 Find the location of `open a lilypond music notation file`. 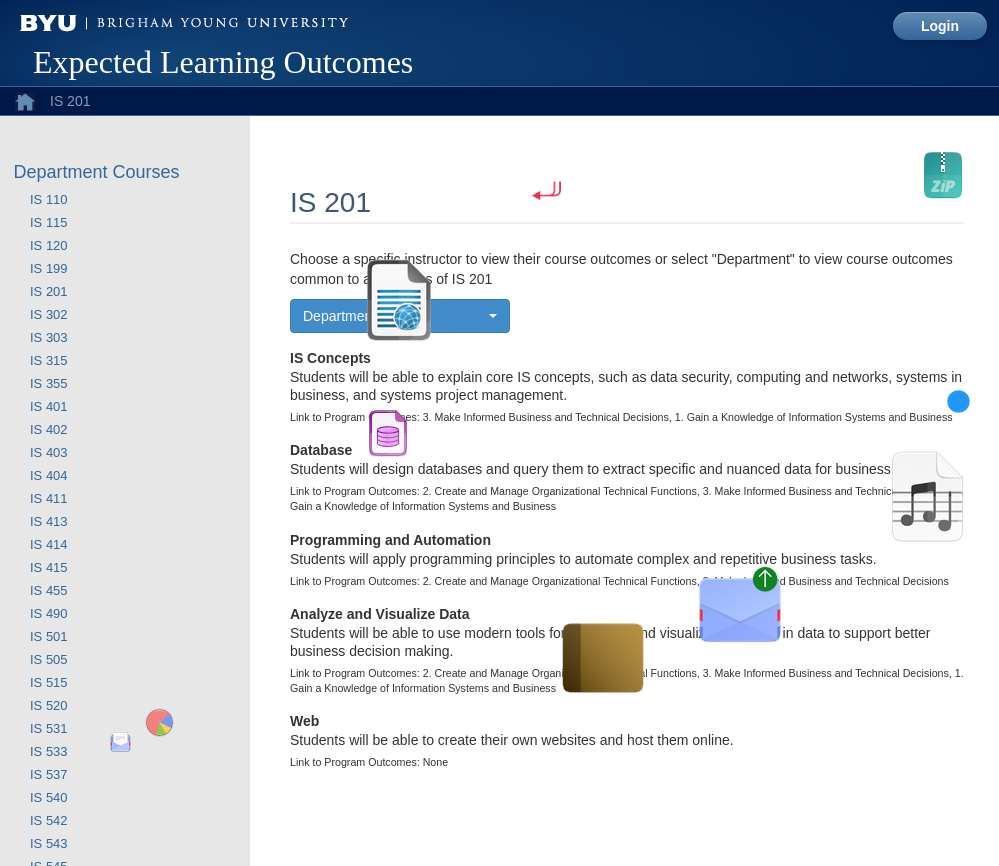

open a lilypond music notation file is located at coordinates (927, 496).